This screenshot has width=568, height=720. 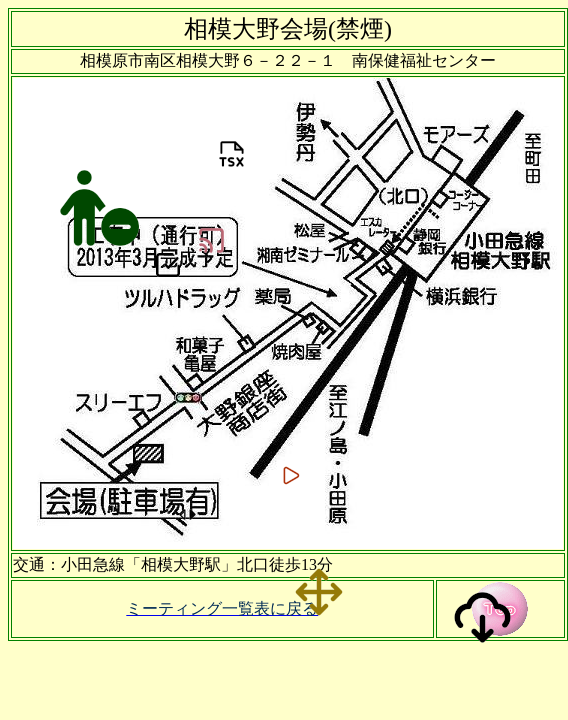 What do you see at coordinates (211, 240) in the screenshot?
I see `cast media to a nearby device` at bounding box center [211, 240].